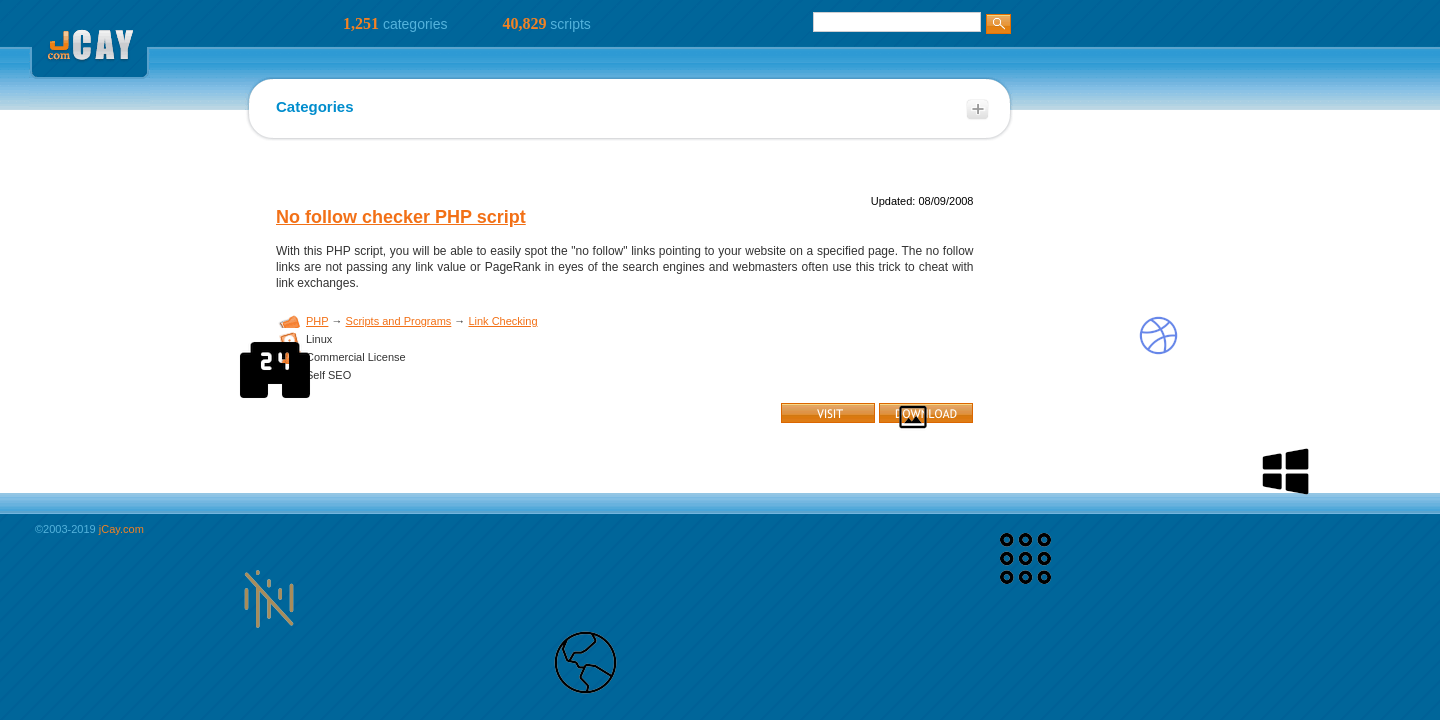 This screenshot has height=720, width=1440. I want to click on view image at actual size, so click(913, 417).